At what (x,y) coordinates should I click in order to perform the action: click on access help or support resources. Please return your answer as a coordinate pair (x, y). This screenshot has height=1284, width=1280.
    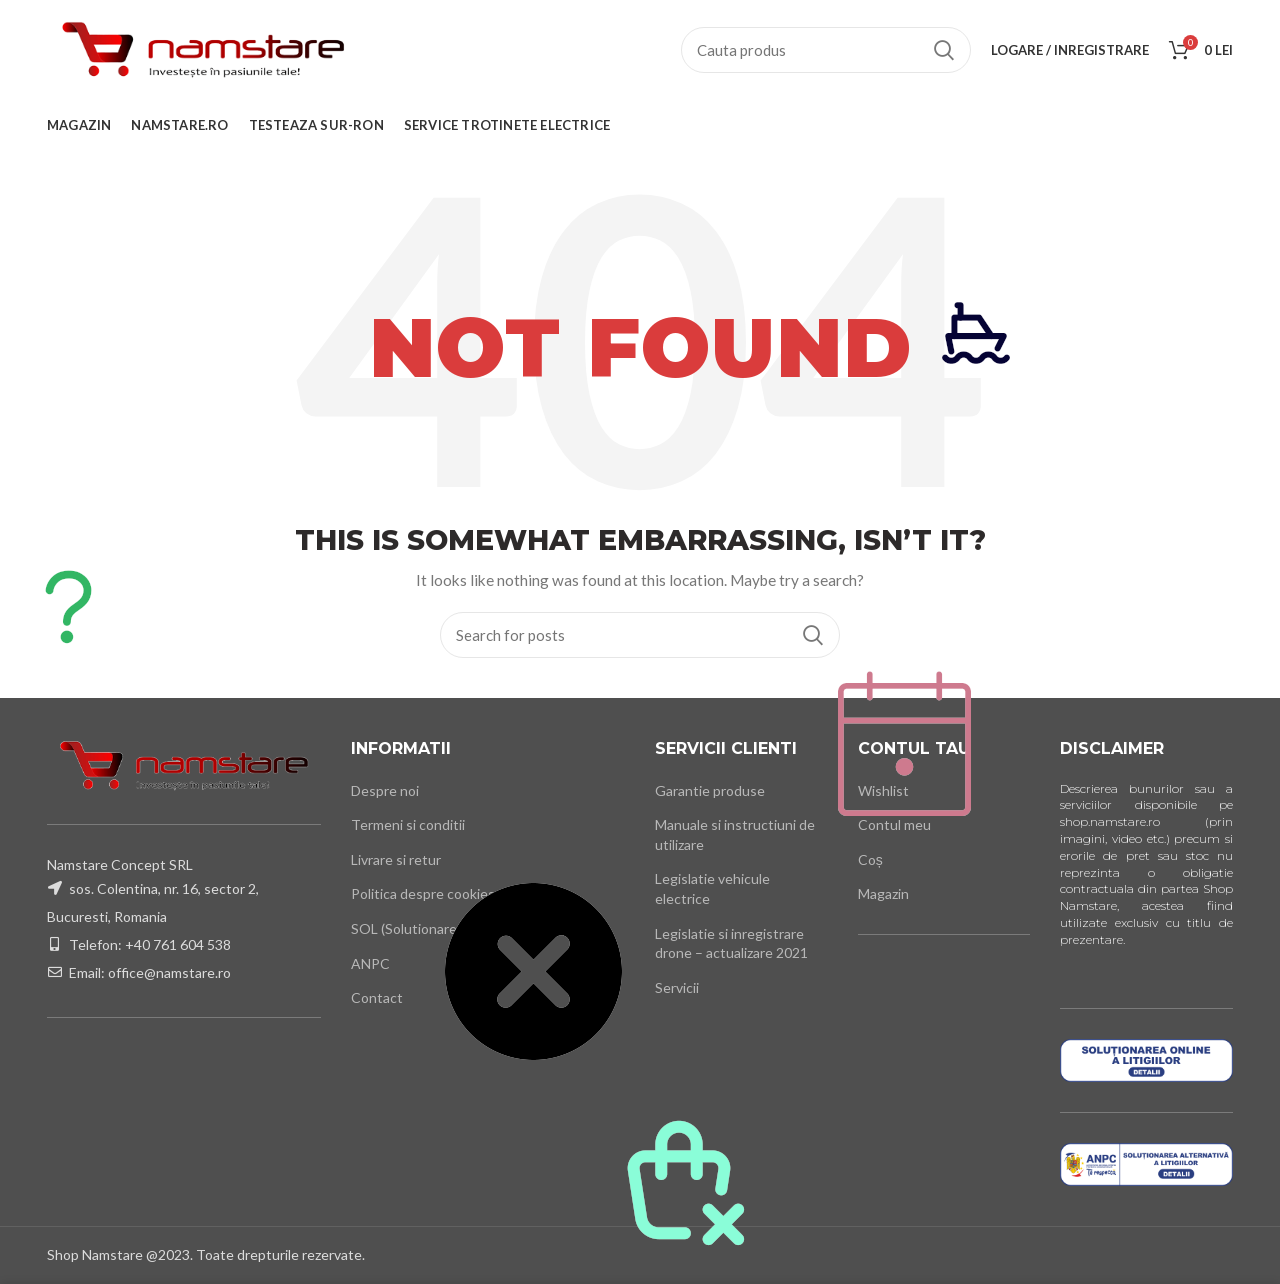
    Looking at the image, I should click on (68, 608).